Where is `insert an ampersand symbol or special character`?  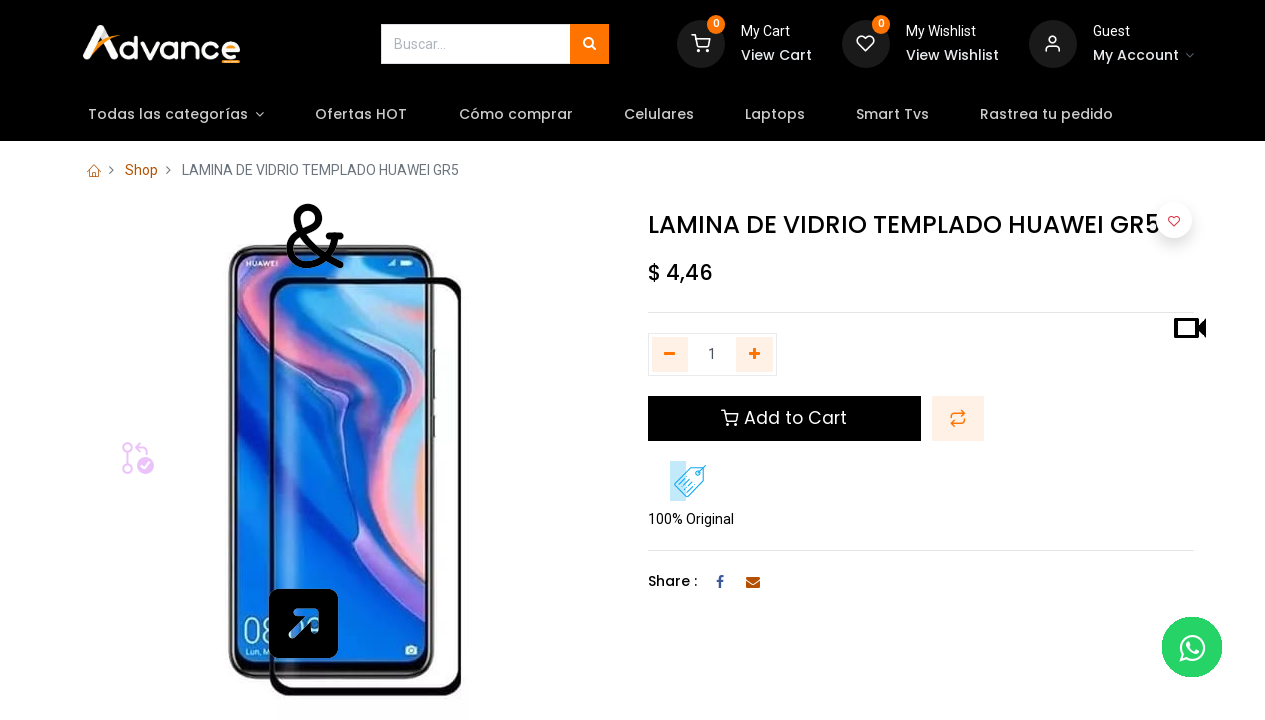 insert an ampersand symbol or special character is located at coordinates (315, 236).